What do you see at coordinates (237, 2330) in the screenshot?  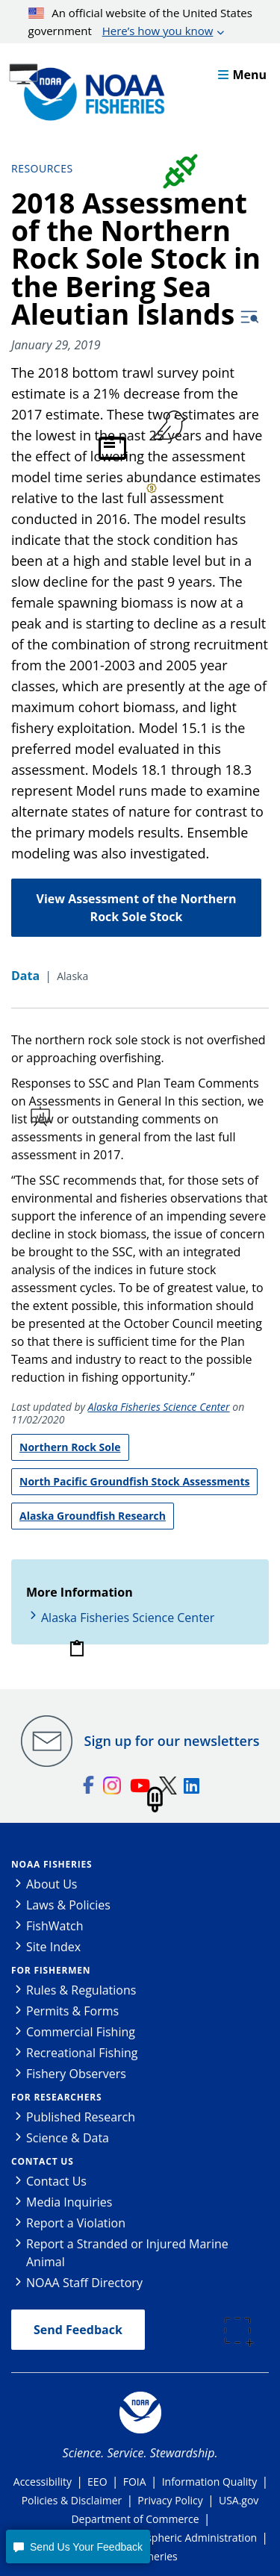 I see `add to current selection` at bounding box center [237, 2330].